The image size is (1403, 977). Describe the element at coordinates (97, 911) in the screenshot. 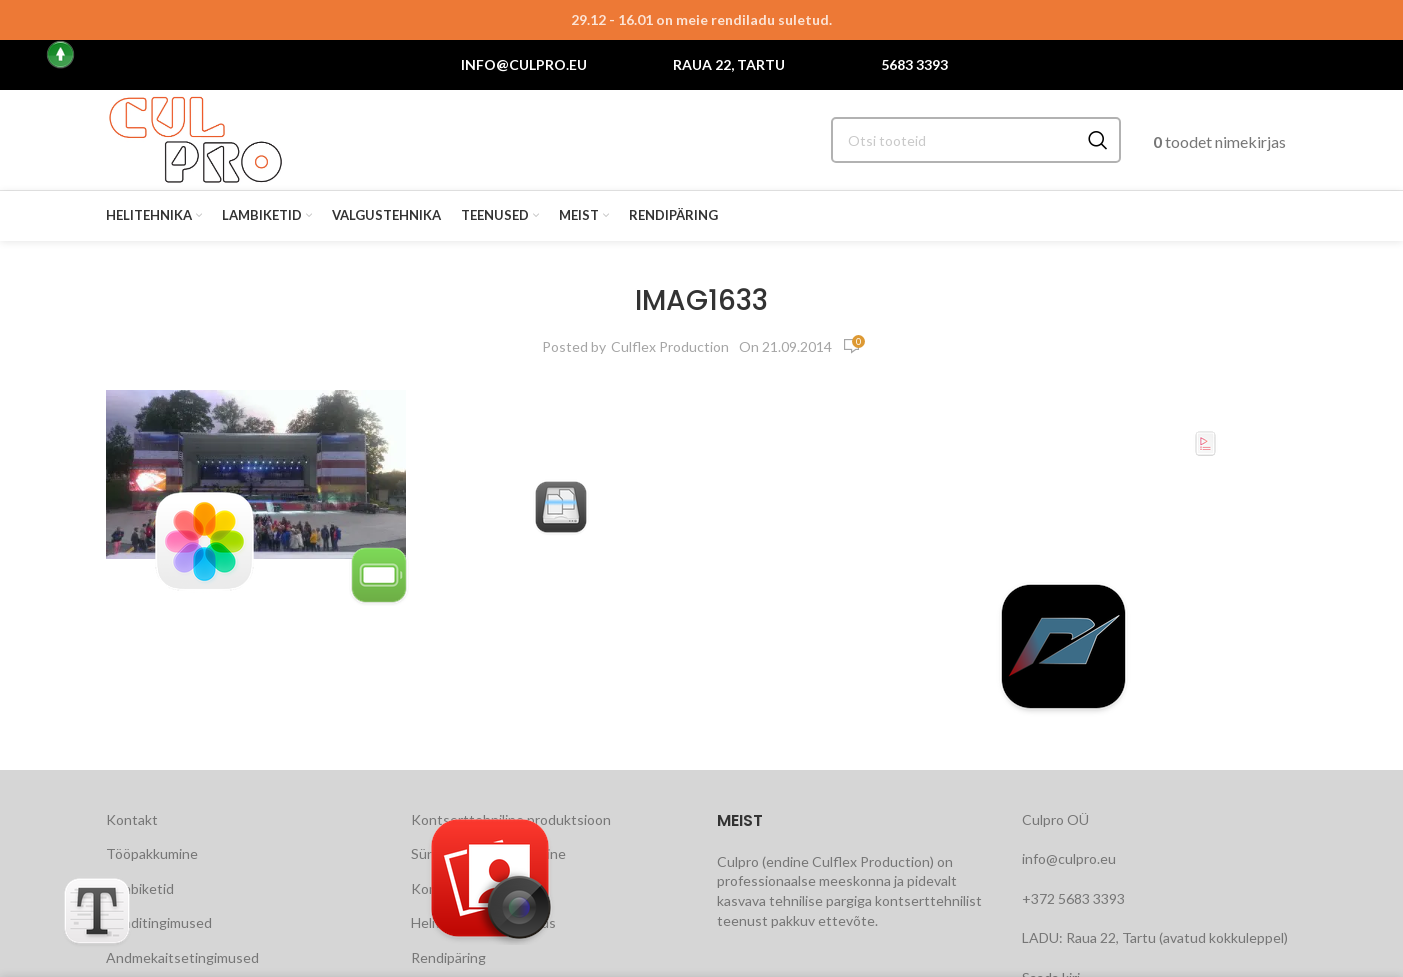

I see `open typora markdown editor` at that location.